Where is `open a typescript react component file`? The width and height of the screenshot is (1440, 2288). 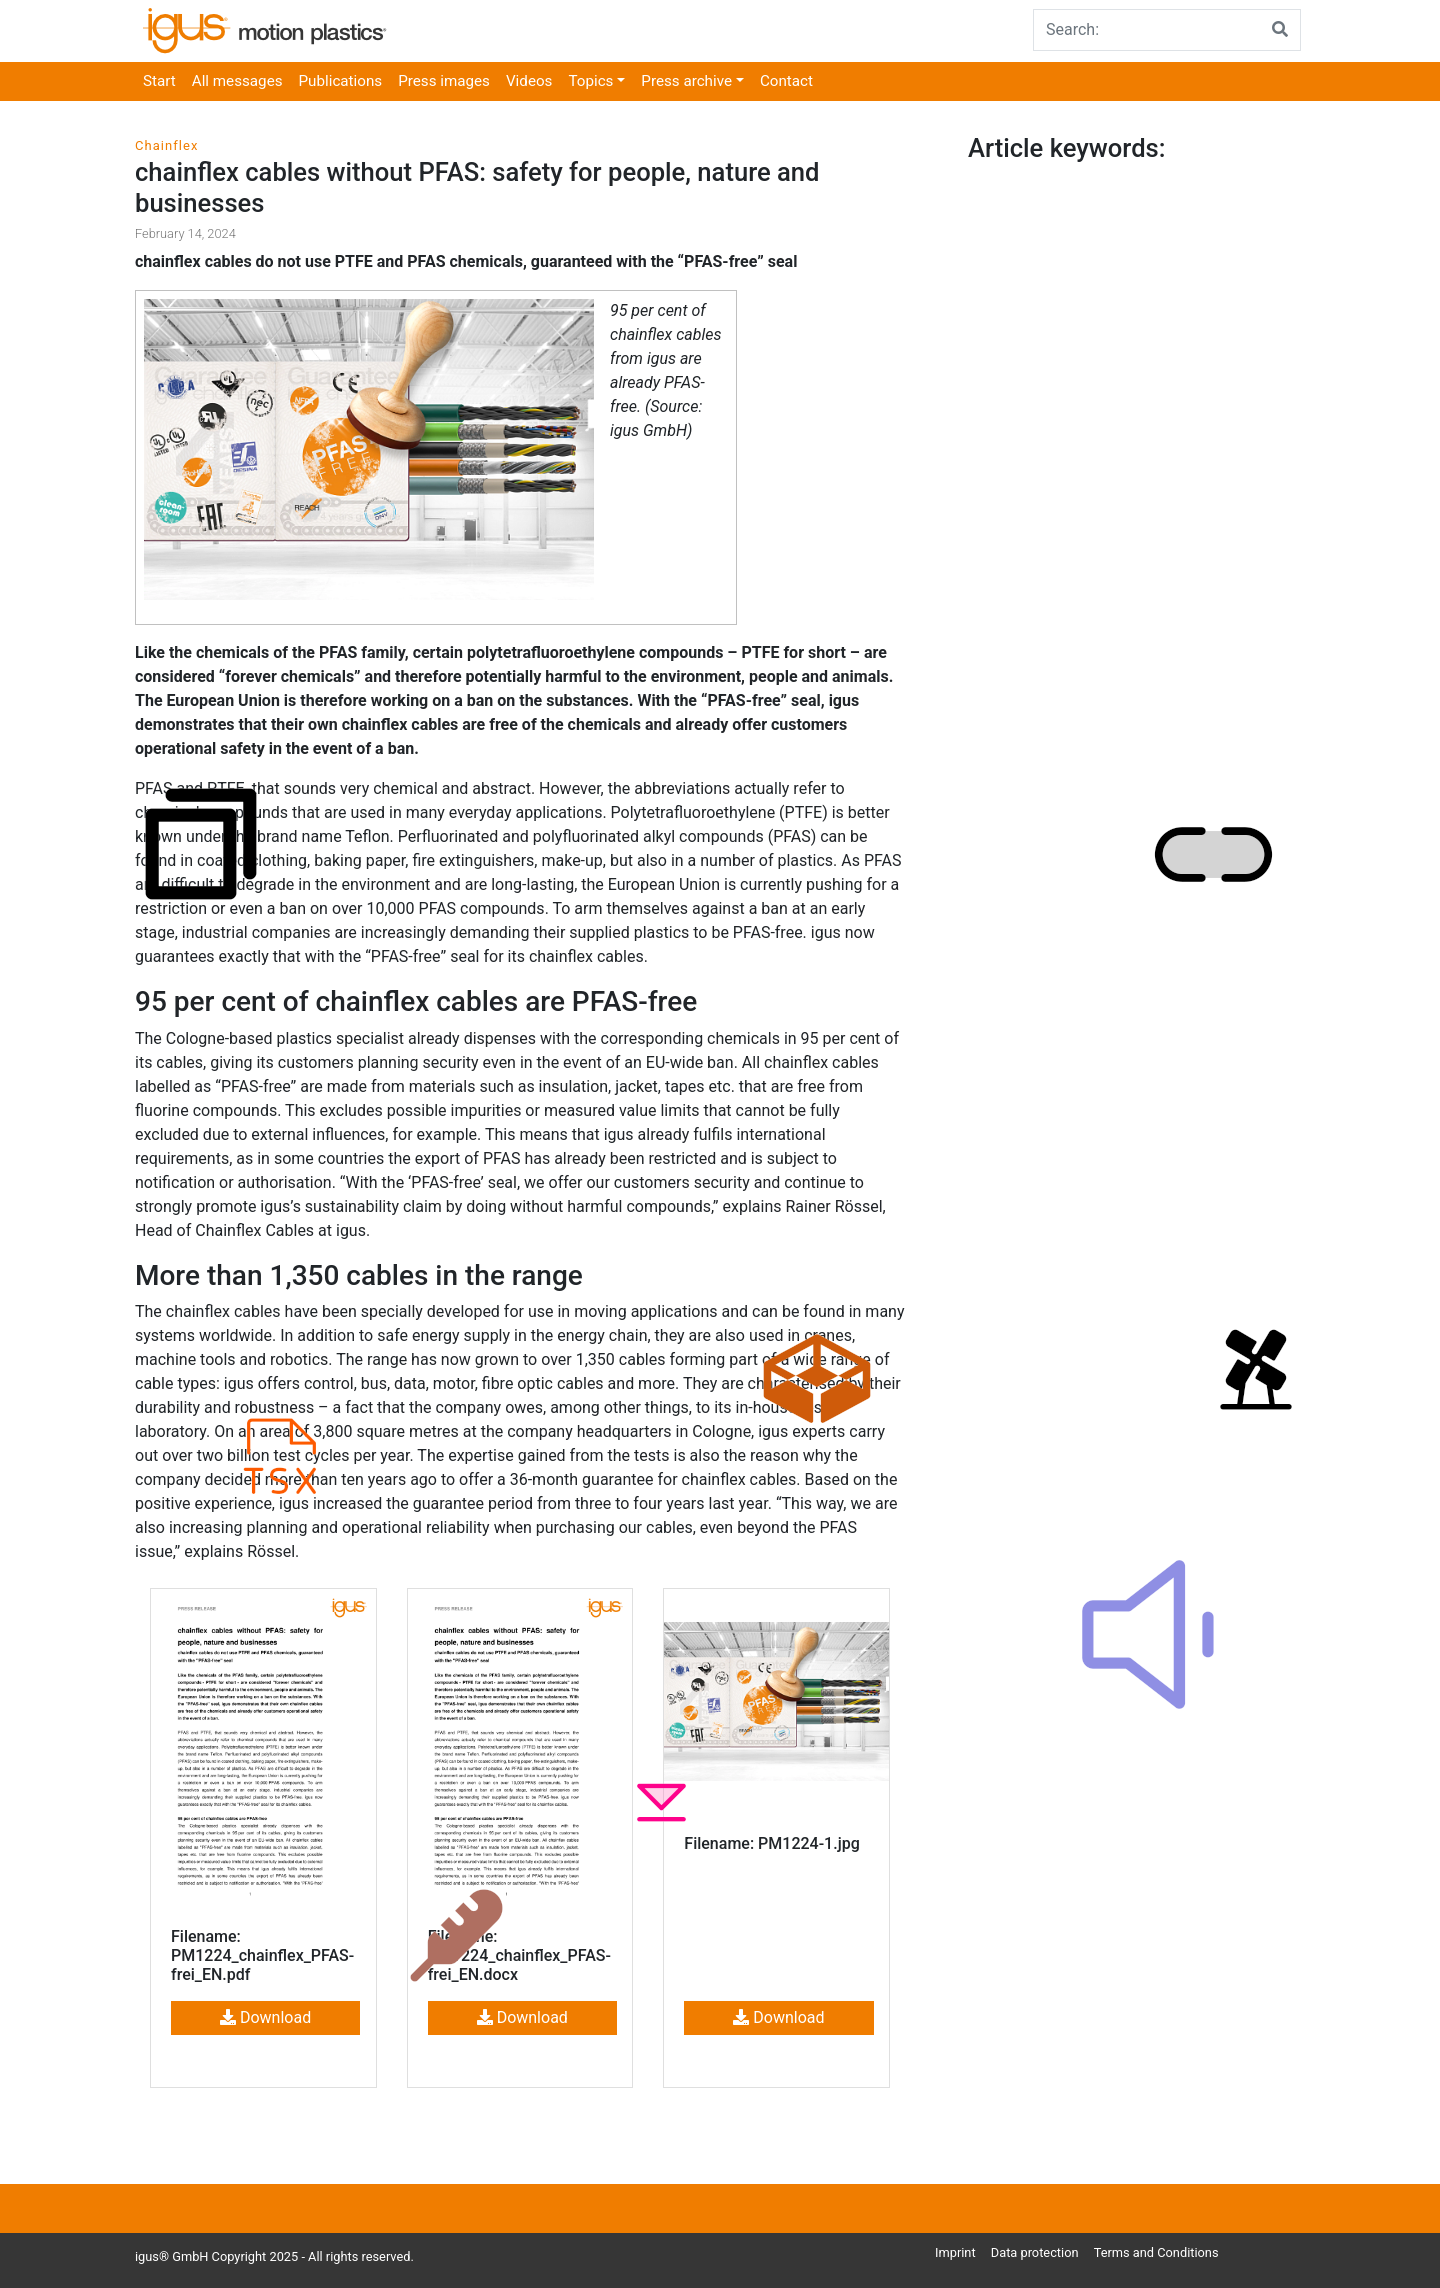 open a typescript react component file is located at coordinates (281, 1459).